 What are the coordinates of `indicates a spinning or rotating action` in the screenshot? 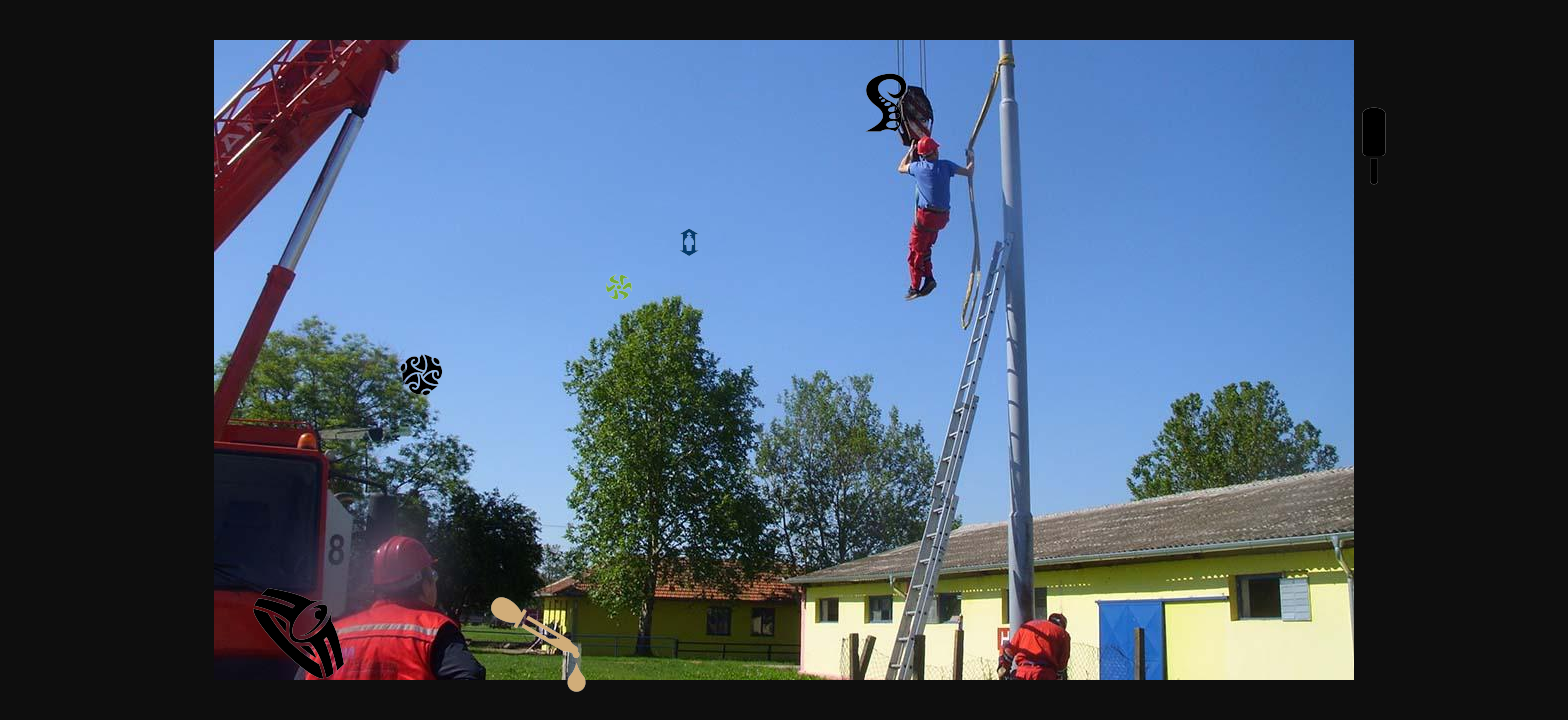 It's located at (619, 287).